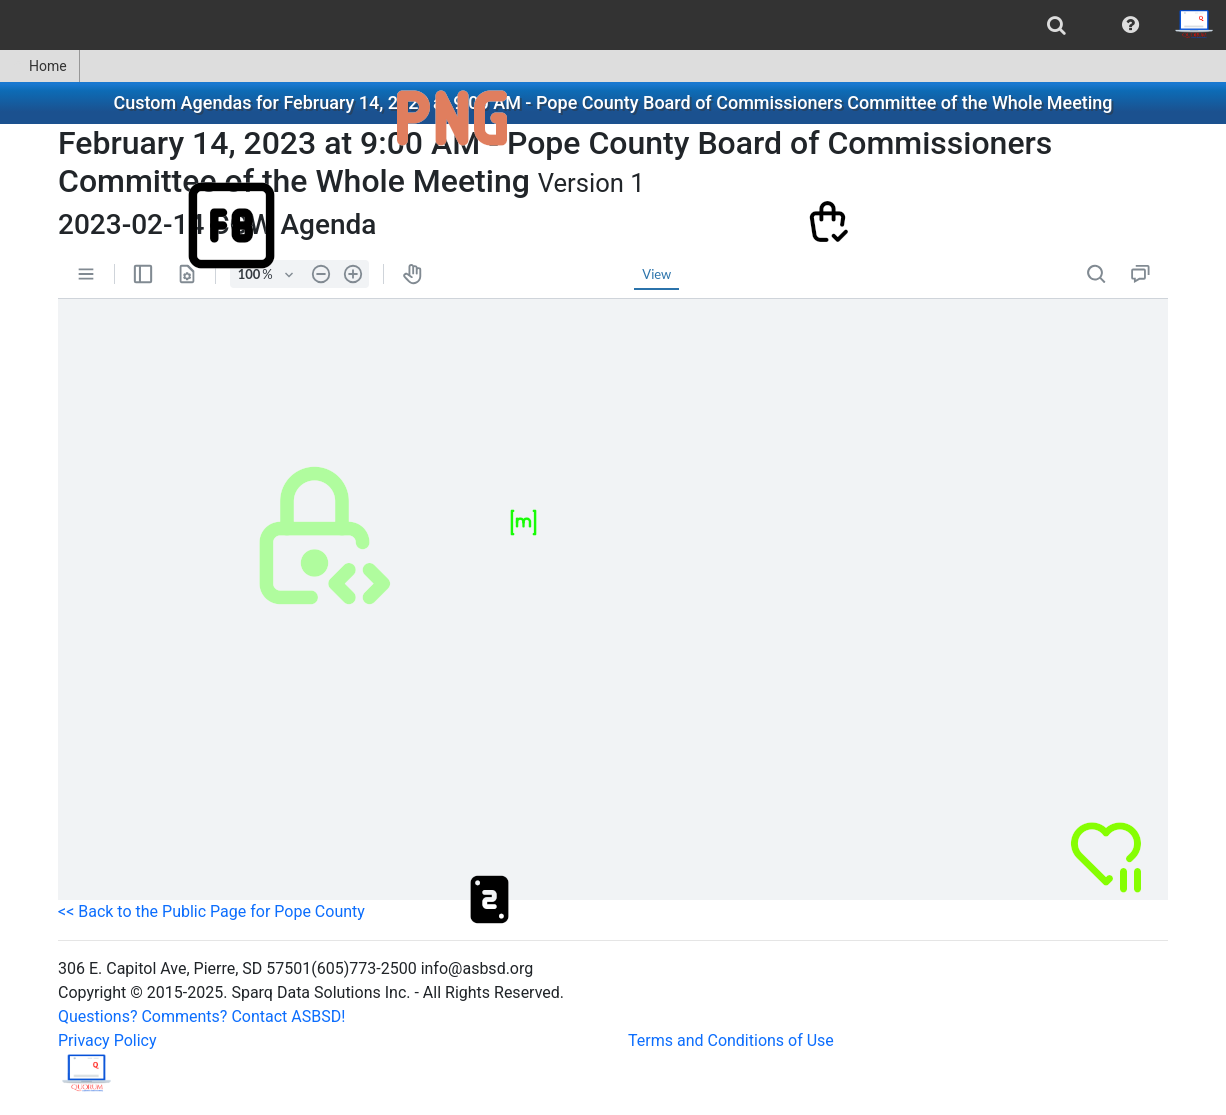 Image resolution: width=1226 pixels, height=1115 pixels. Describe the element at coordinates (314, 535) in the screenshot. I see `access code-protected security settings` at that location.